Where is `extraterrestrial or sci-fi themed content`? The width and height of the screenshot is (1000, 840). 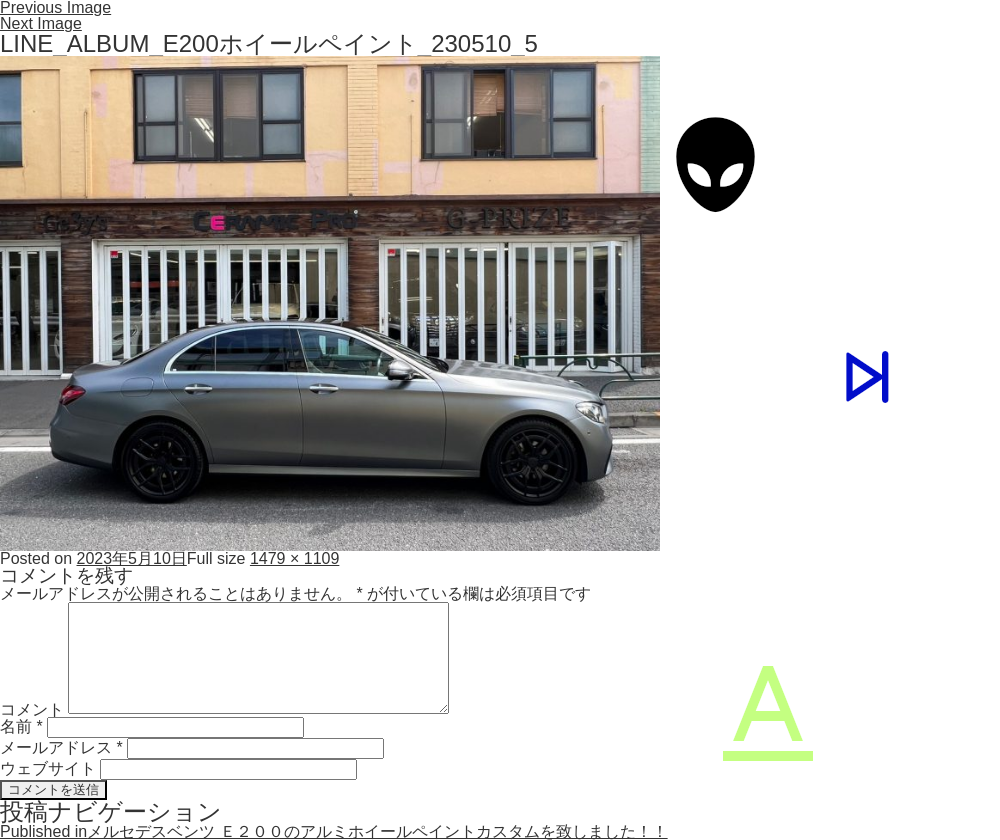
extraterrestrial or sci-fi themed content is located at coordinates (715, 163).